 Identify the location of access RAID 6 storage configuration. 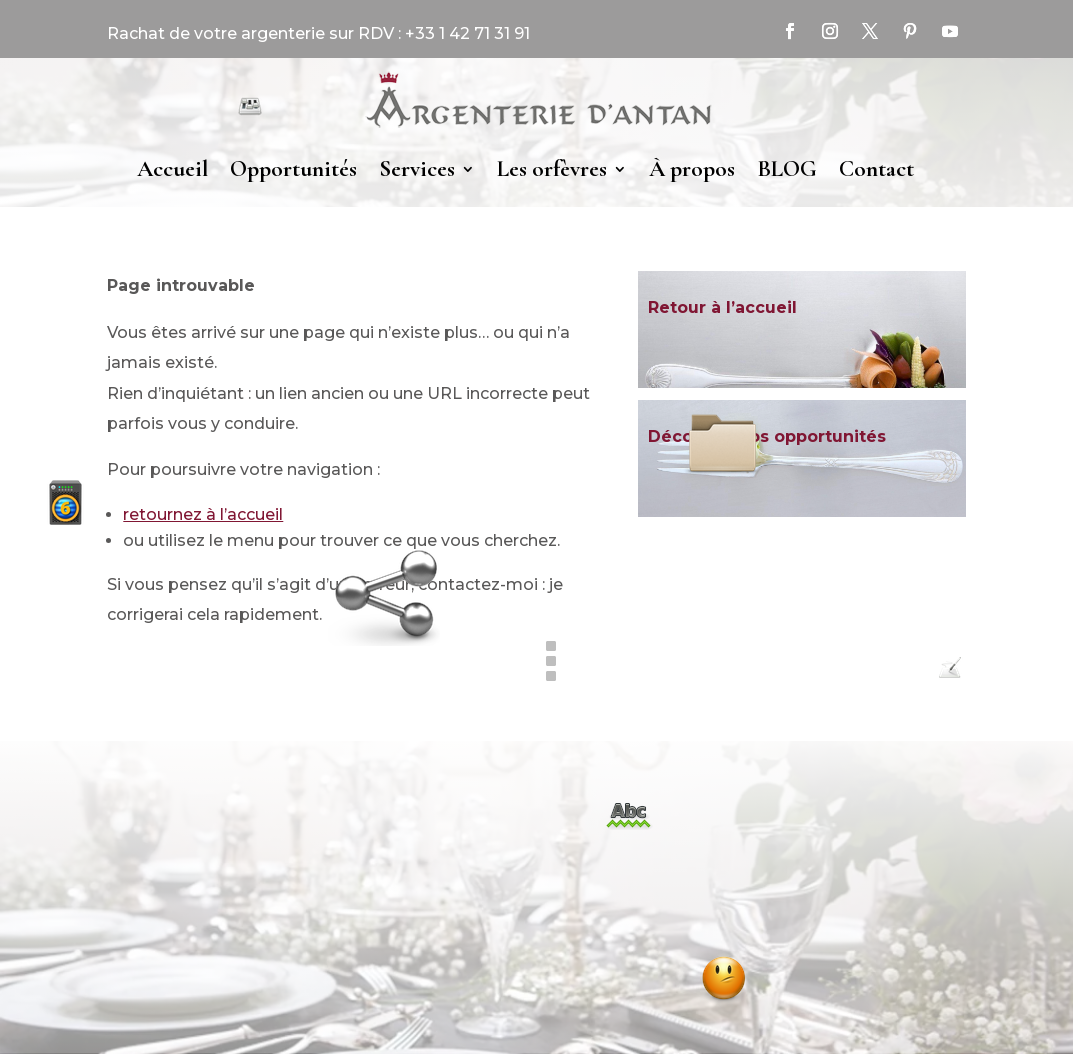
(65, 502).